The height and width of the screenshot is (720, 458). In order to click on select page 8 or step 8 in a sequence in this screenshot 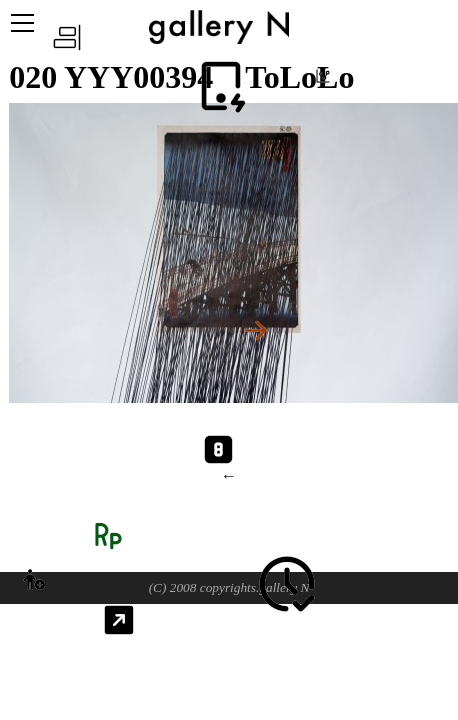, I will do `click(218, 449)`.